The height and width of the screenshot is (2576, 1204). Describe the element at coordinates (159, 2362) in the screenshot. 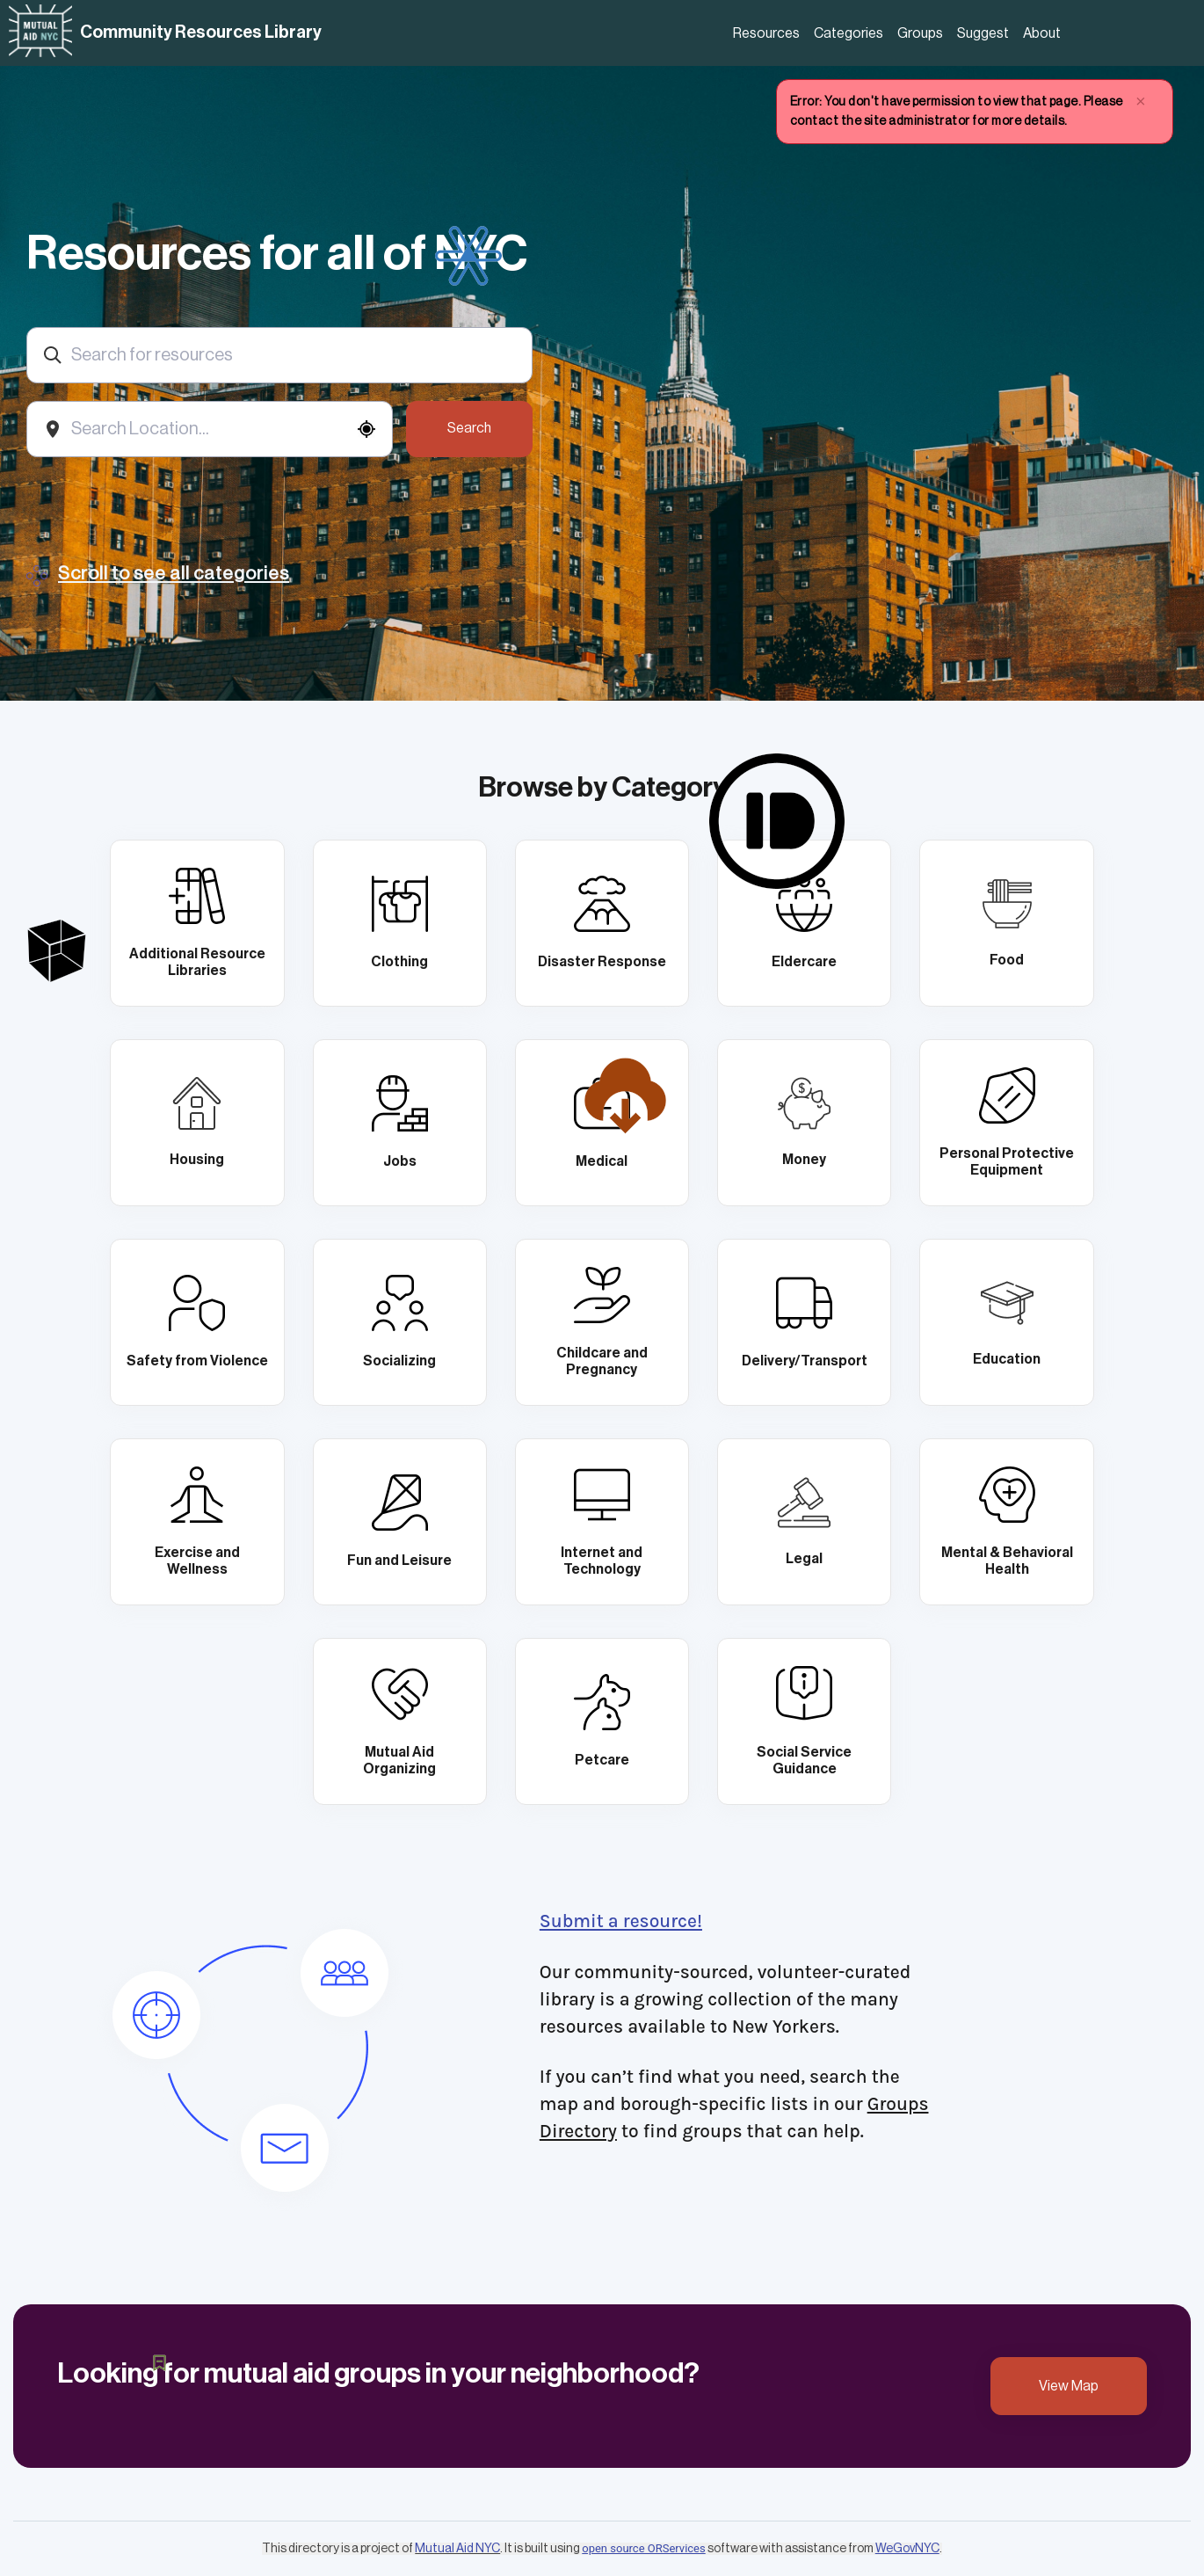

I see `bookmark this item` at that location.